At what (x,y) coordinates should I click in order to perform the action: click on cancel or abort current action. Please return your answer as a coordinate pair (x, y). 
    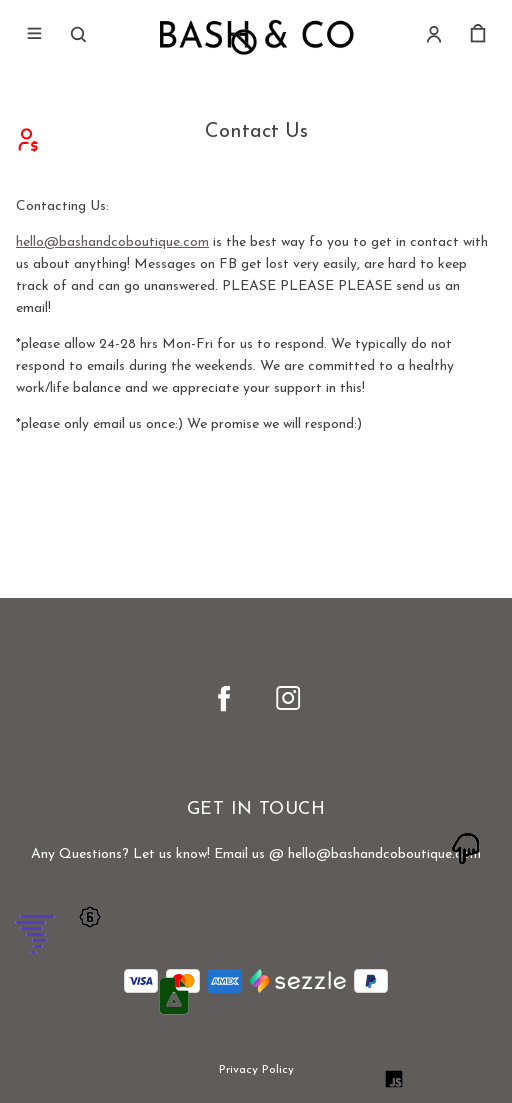
    Looking at the image, I should click on (244, 42).